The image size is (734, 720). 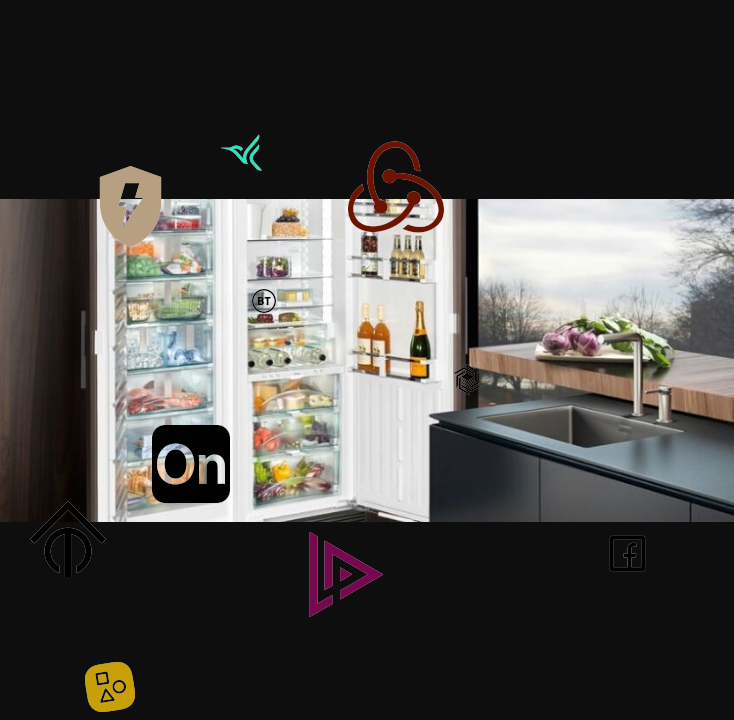 What do you see at coordinates (627, 553) in the screenshot?
I see `connect with Facebook` at bounding box center [627, 553].